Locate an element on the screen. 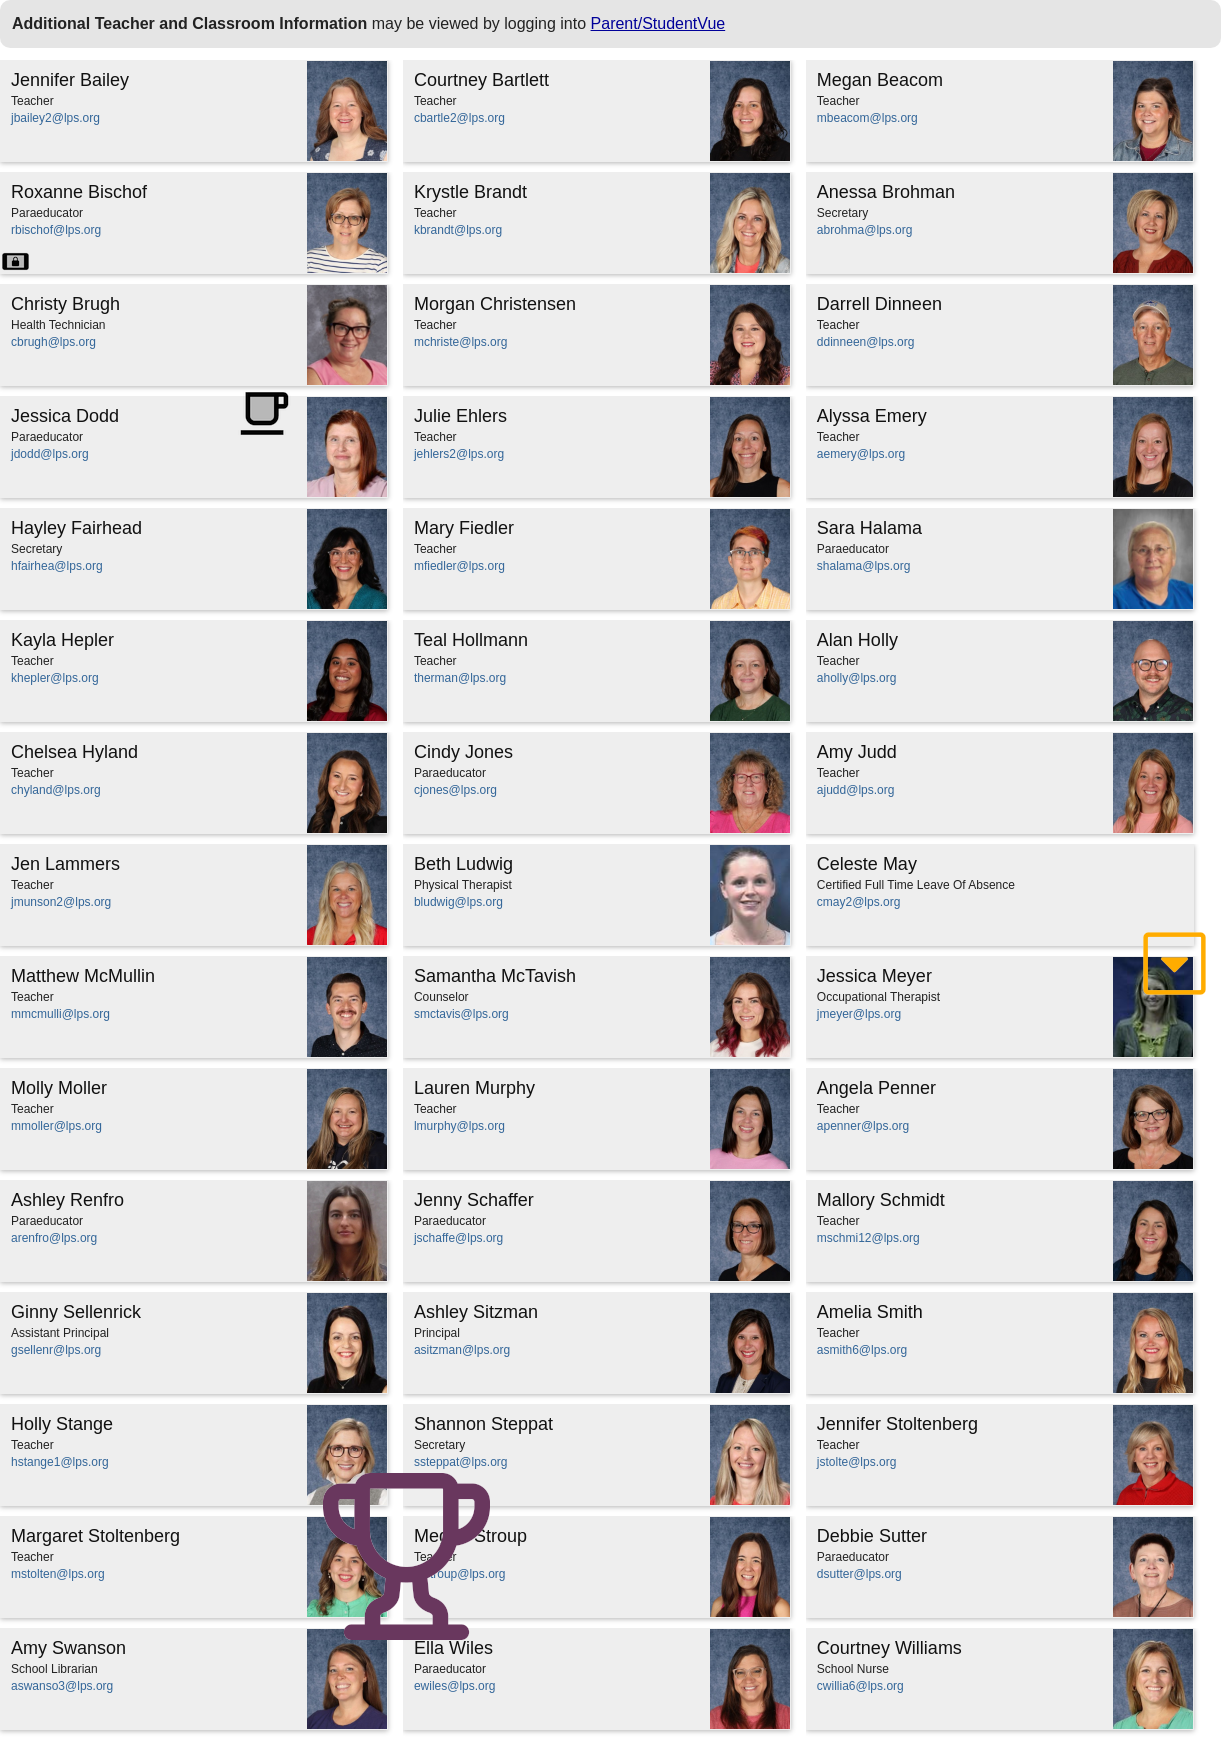 Image resolution: width=1221 pixels, height=1740 pixels. open a dropdown menu to select an option is located at coordinates (1174, 963).